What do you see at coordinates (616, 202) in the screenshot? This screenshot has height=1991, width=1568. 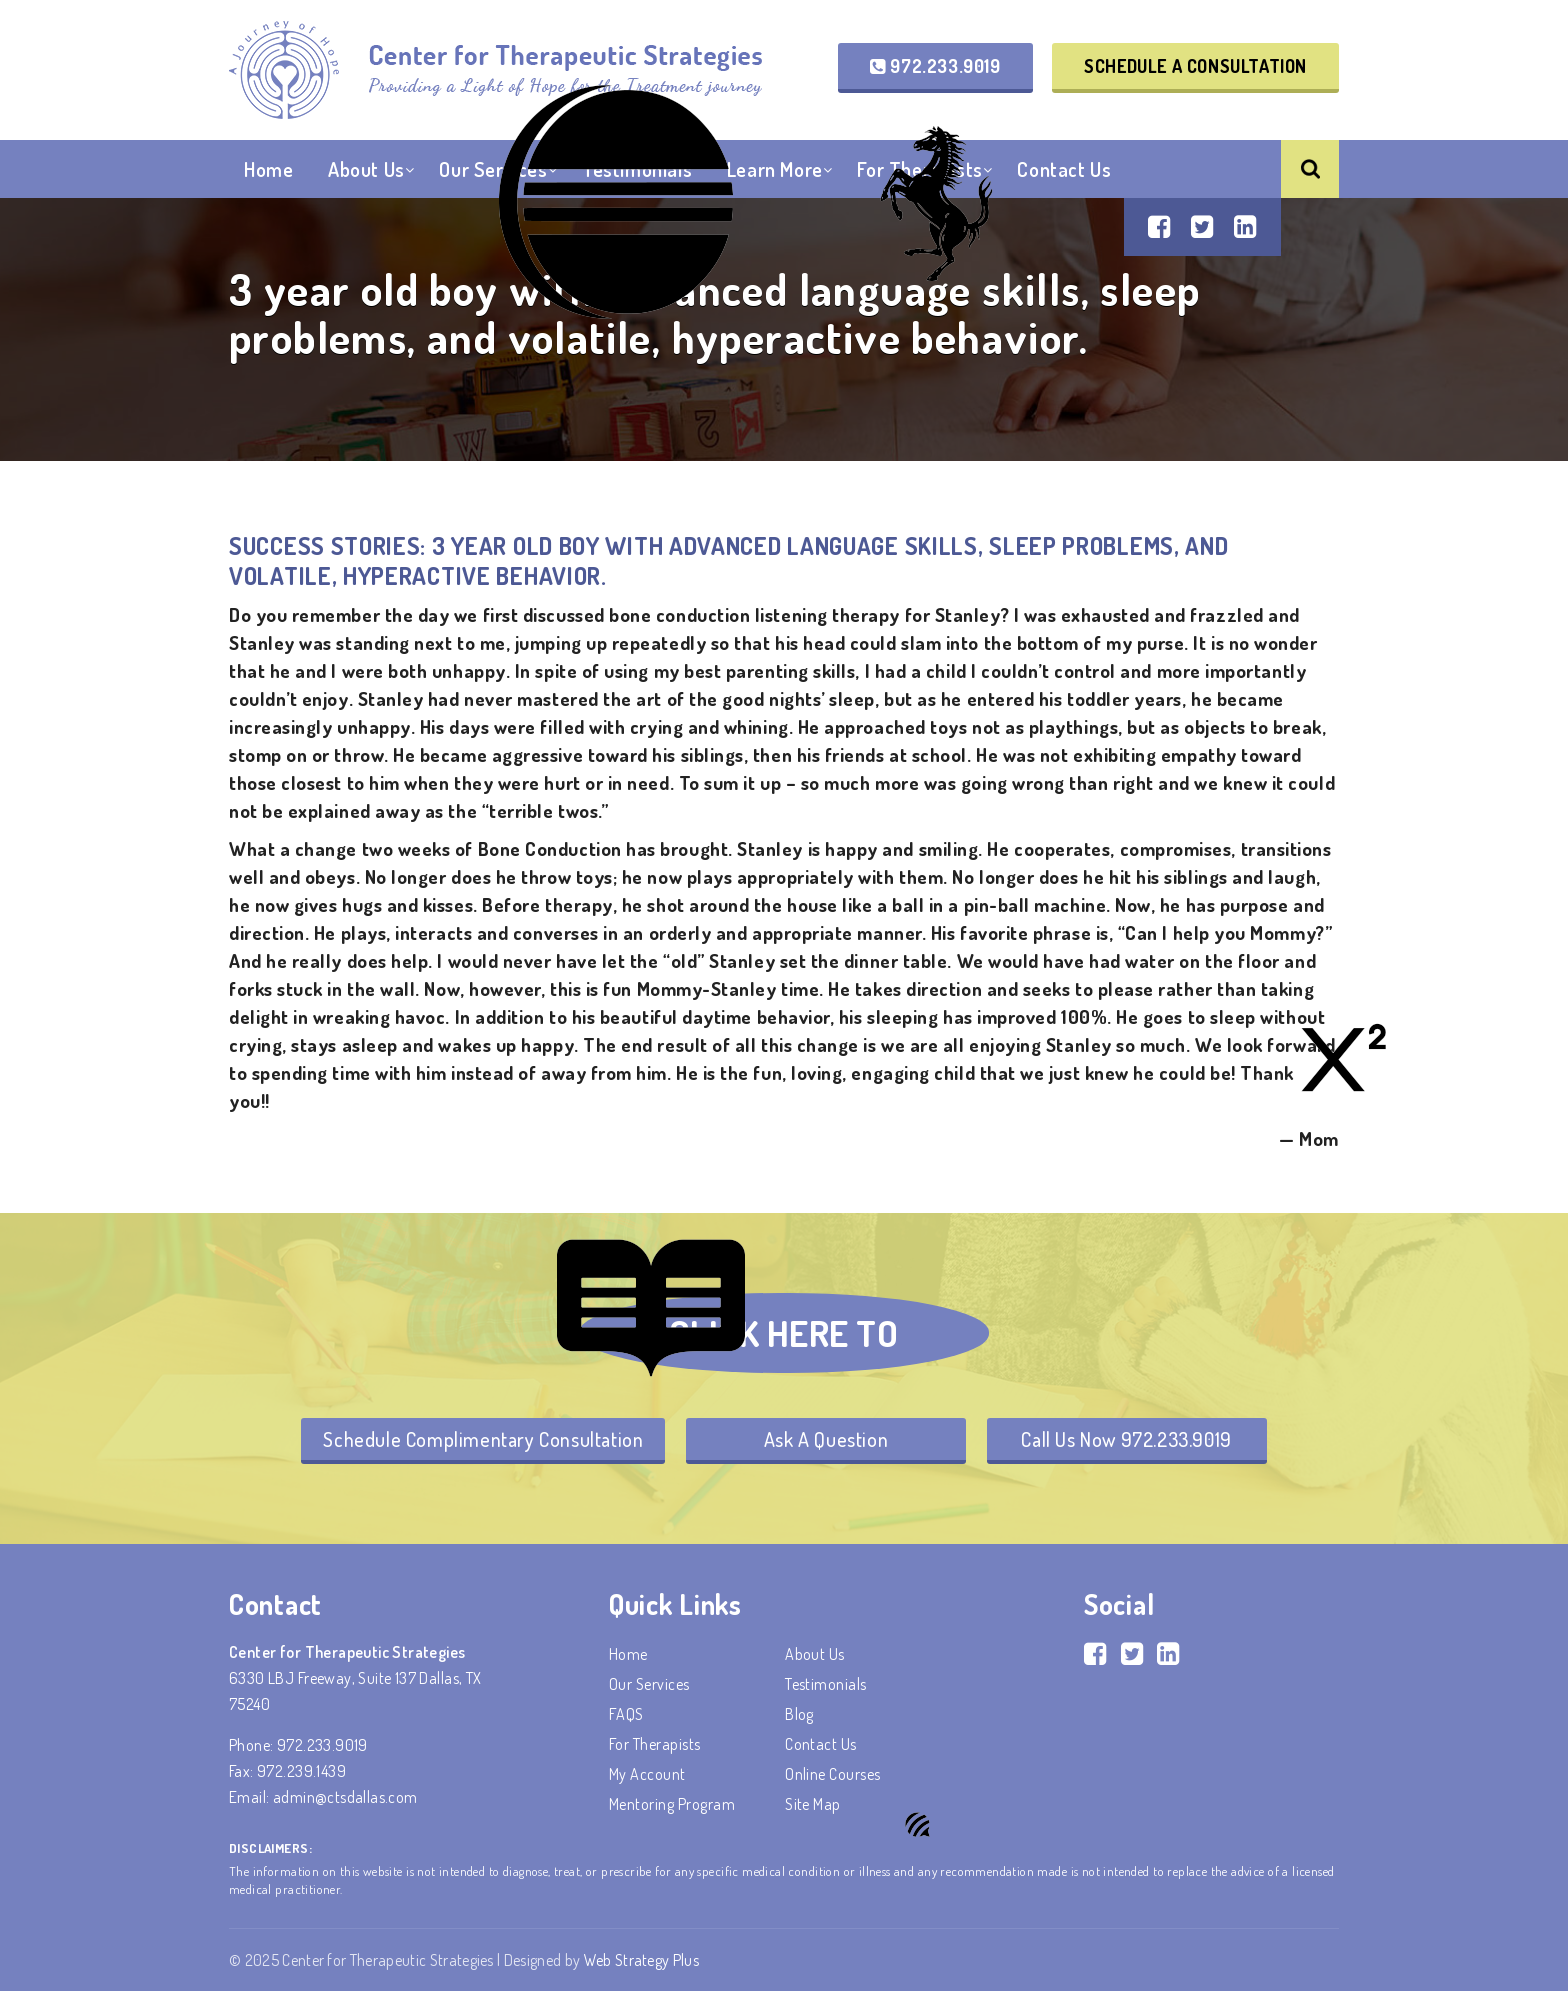 I see `open Eclipse IDE application` at bounding box center [616, 202].